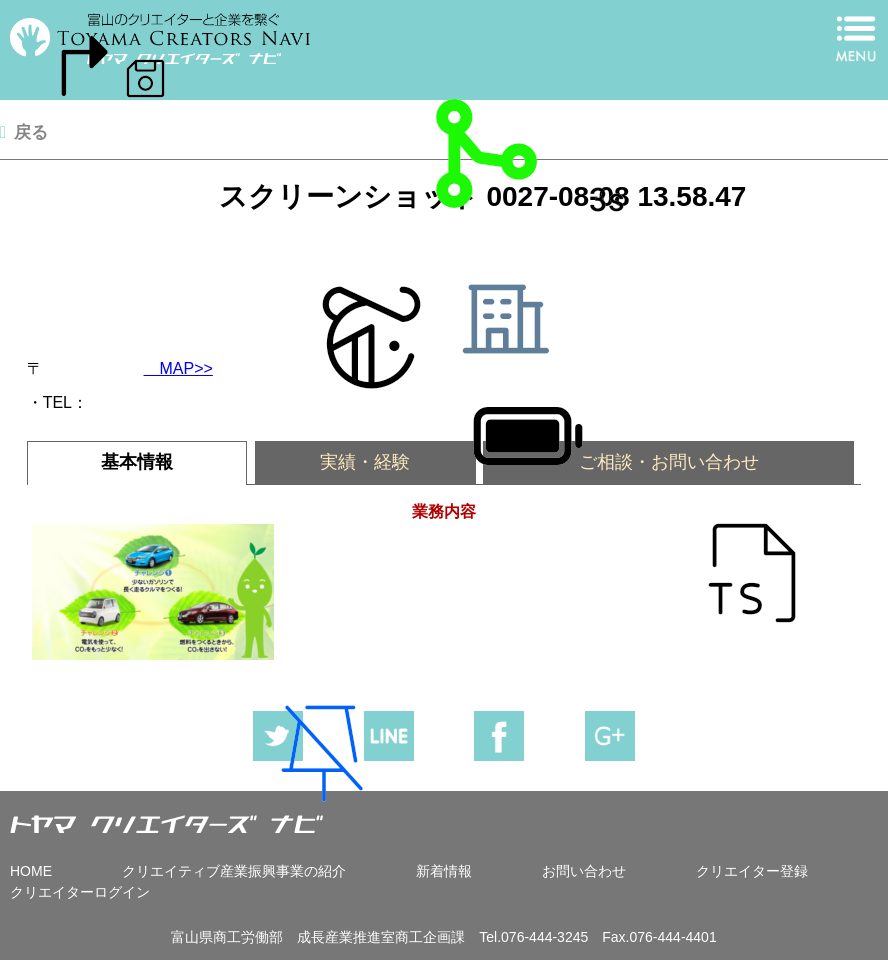  I want to click on merge branches in version control, so click(478, 153).